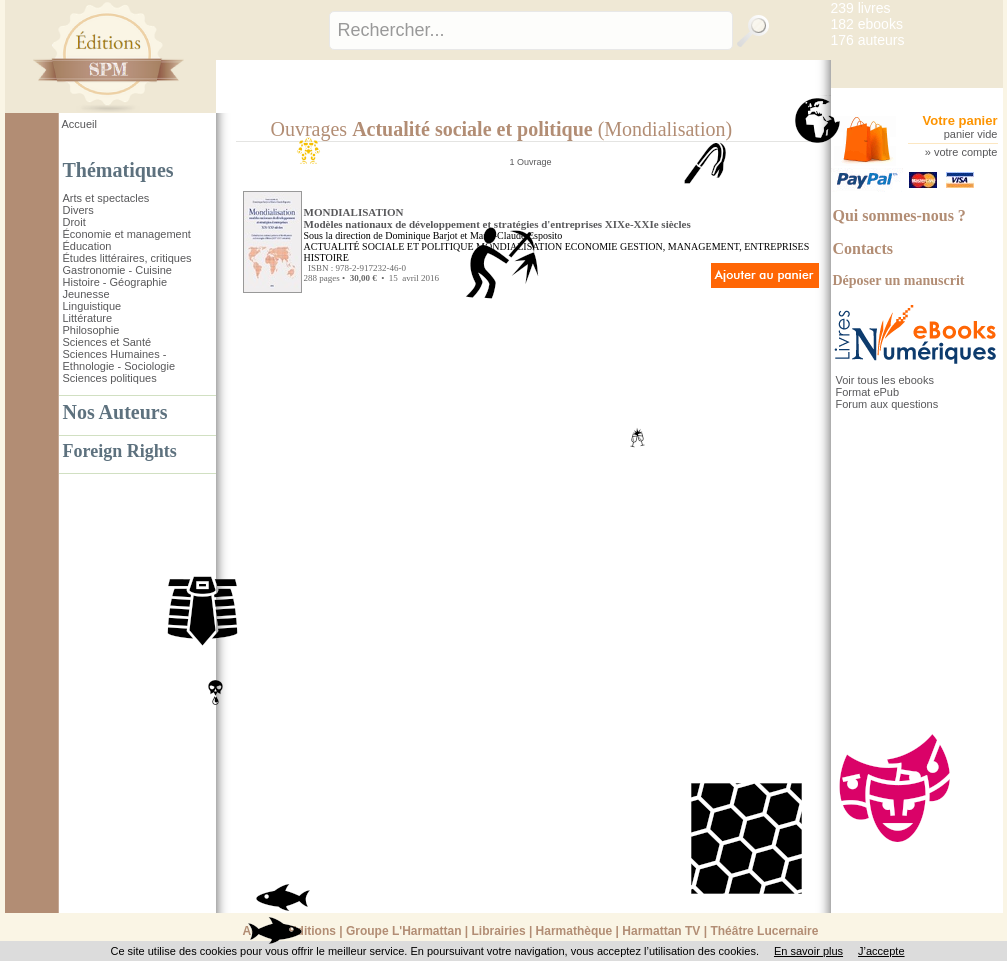  I want to click on indicates pisces zodiac sign, so click(279, 913).